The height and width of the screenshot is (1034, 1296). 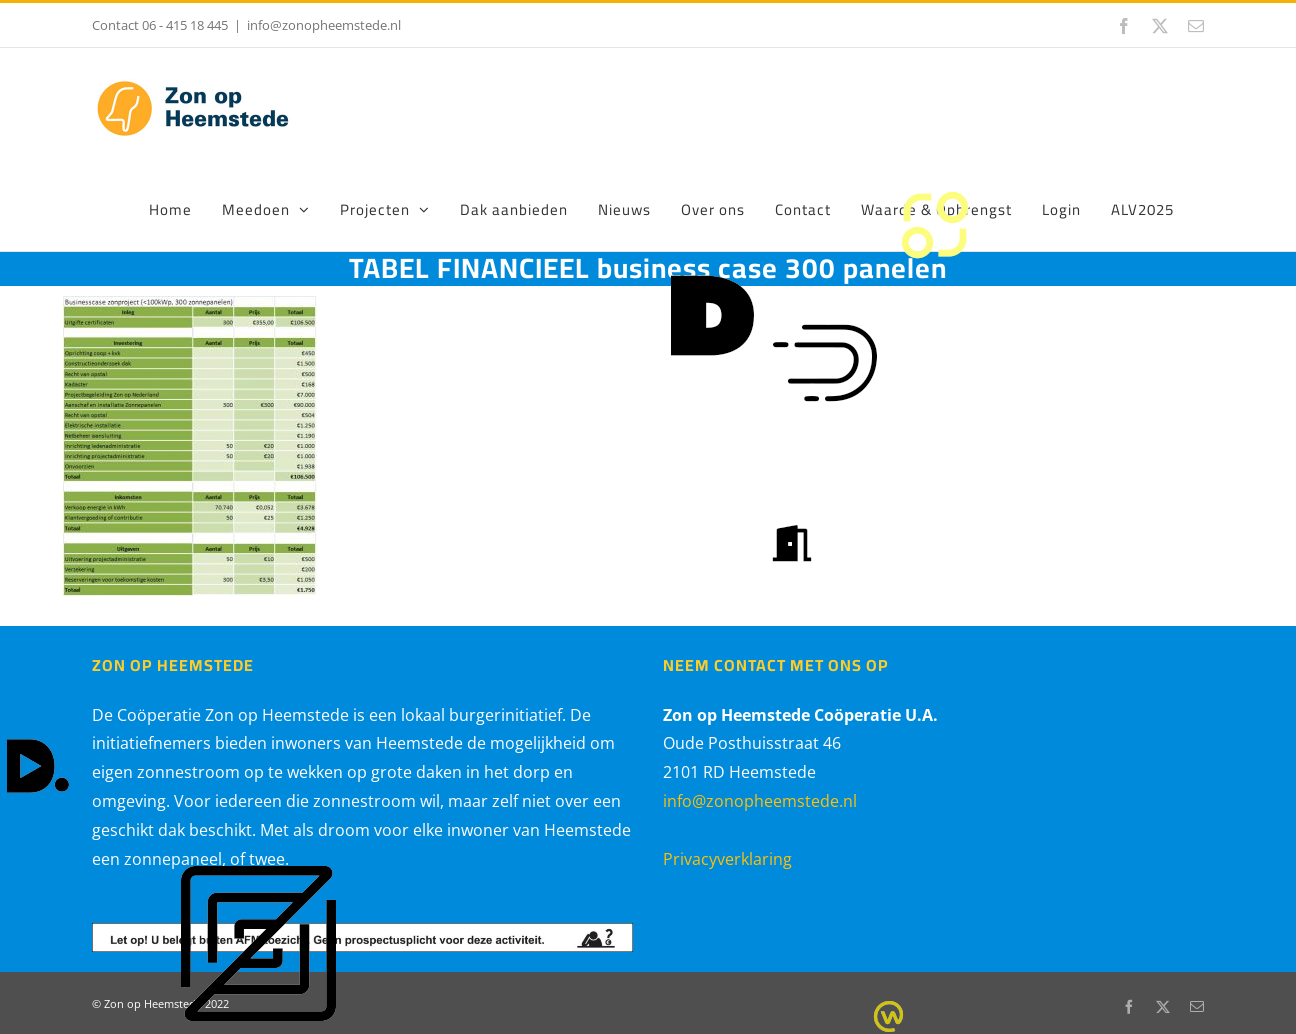 I want to click on apache druid logo, so click(x=825, y=363).